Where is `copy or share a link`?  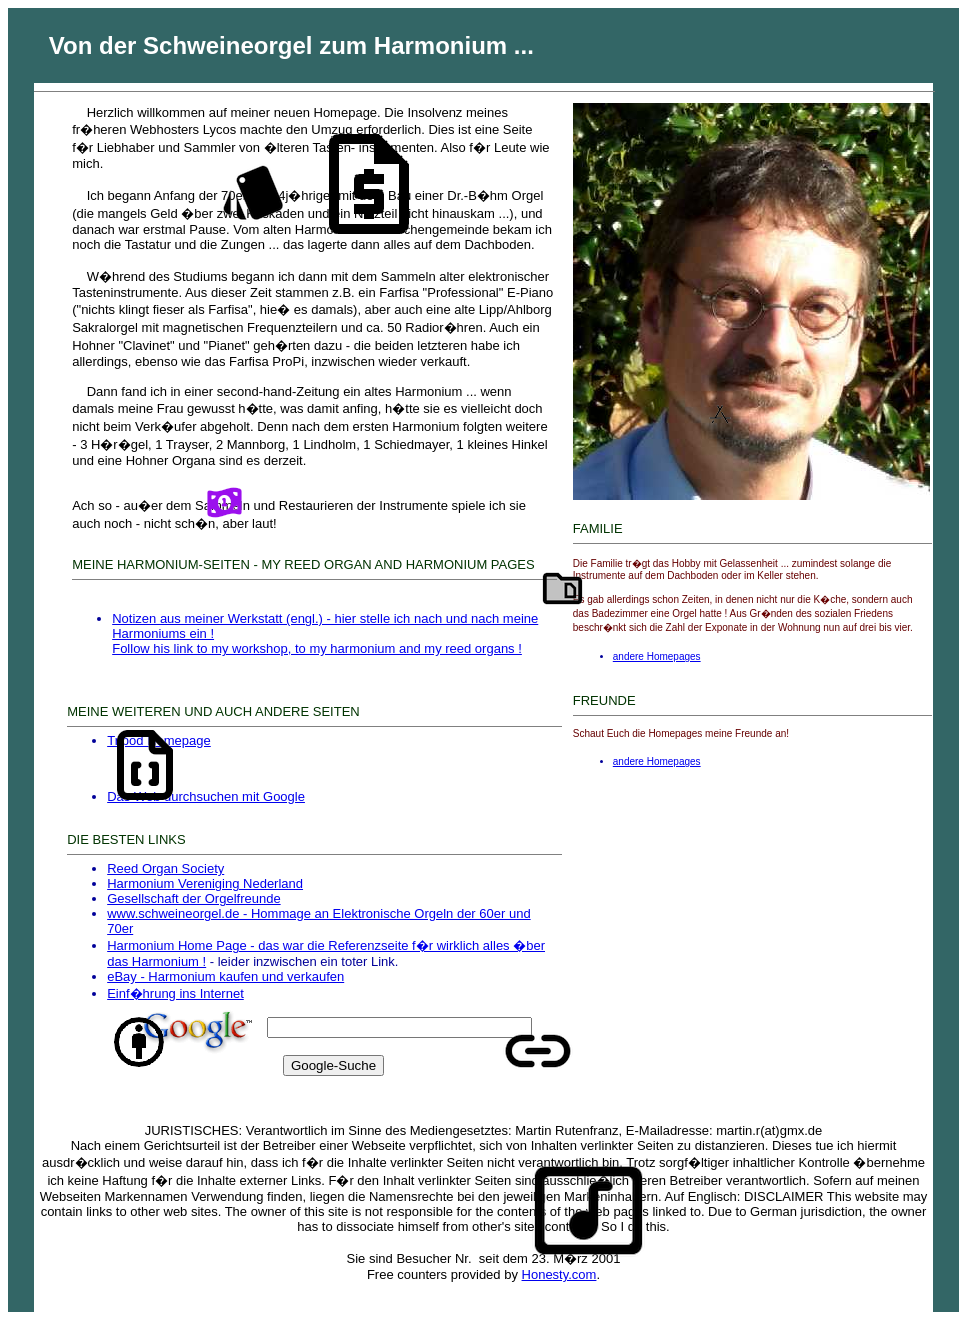 copy or share a link is located at coordinates (538, 1051).